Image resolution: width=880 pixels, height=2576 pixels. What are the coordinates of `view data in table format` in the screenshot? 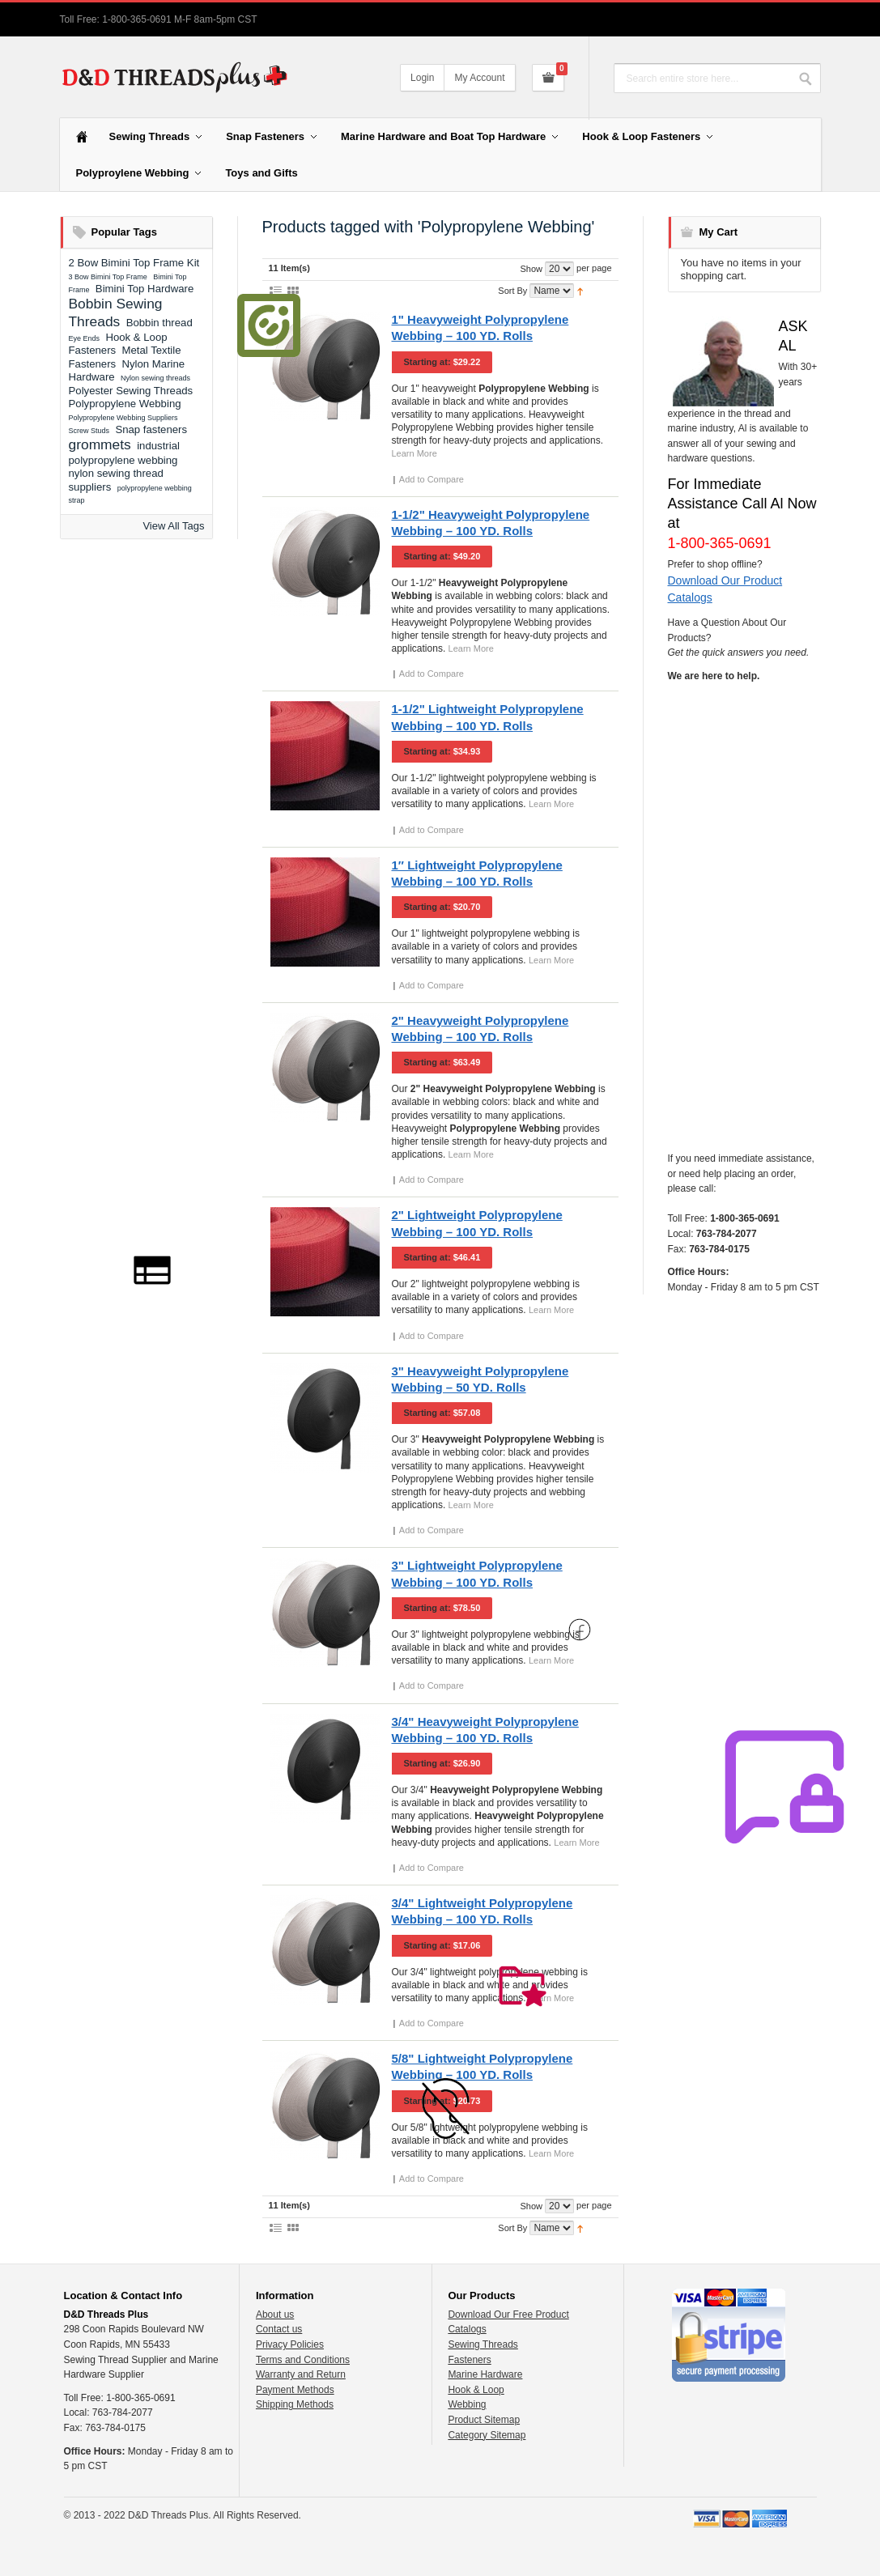 It's located at (152, 1270).